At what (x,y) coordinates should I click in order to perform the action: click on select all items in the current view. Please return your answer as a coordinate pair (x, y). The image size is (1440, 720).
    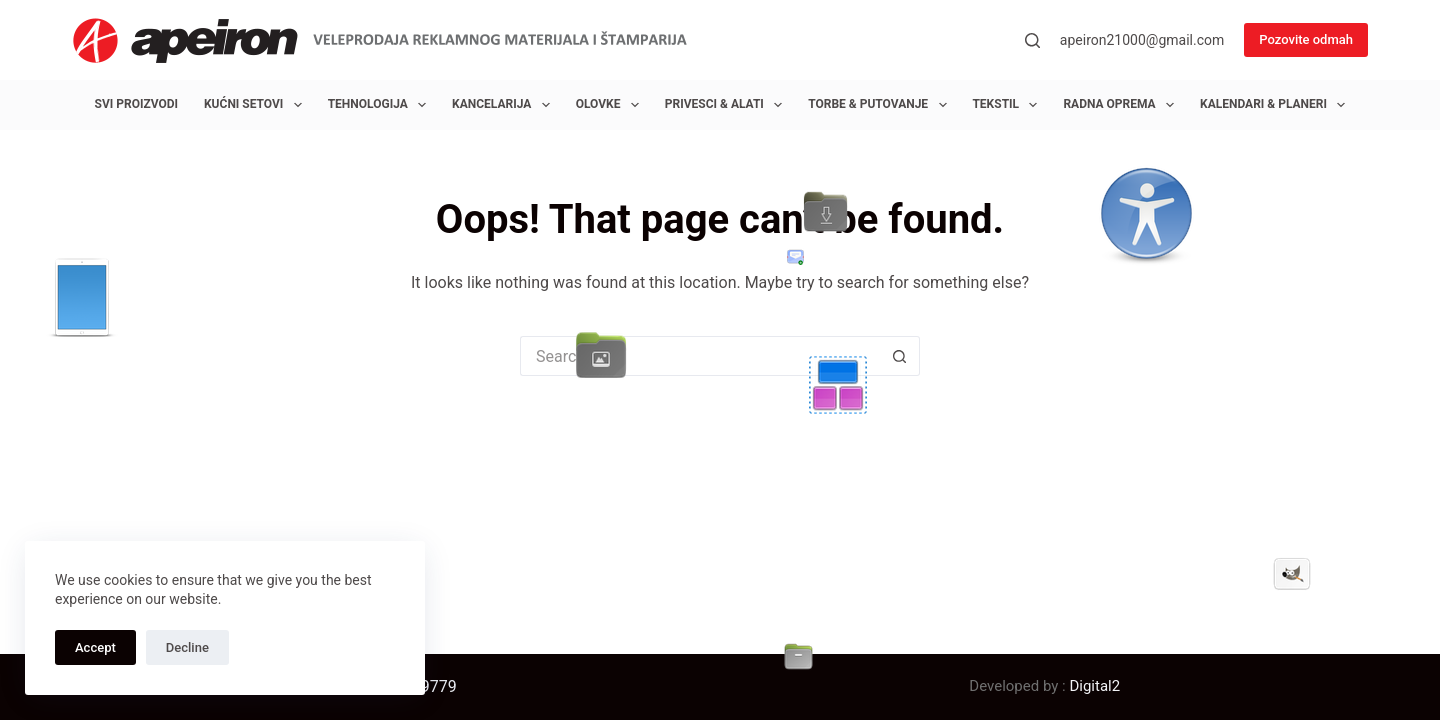
    Looking at the image, I should click on (838, 385).